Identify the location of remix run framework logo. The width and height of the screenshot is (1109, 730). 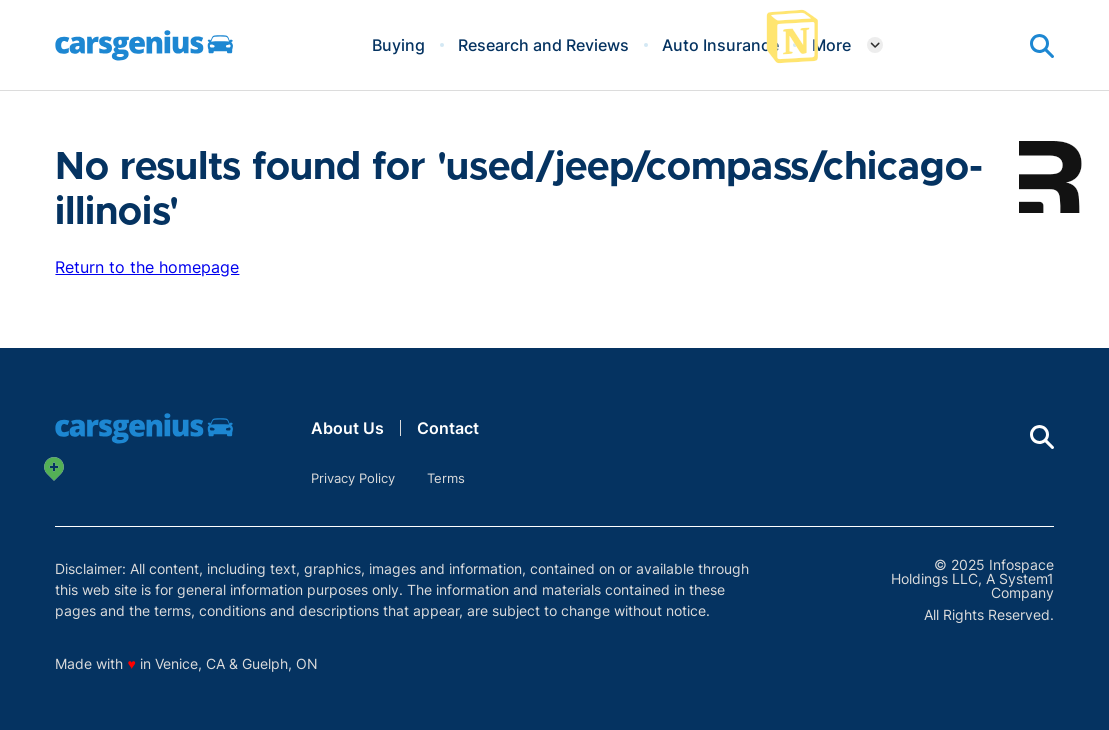
(1051, 181).